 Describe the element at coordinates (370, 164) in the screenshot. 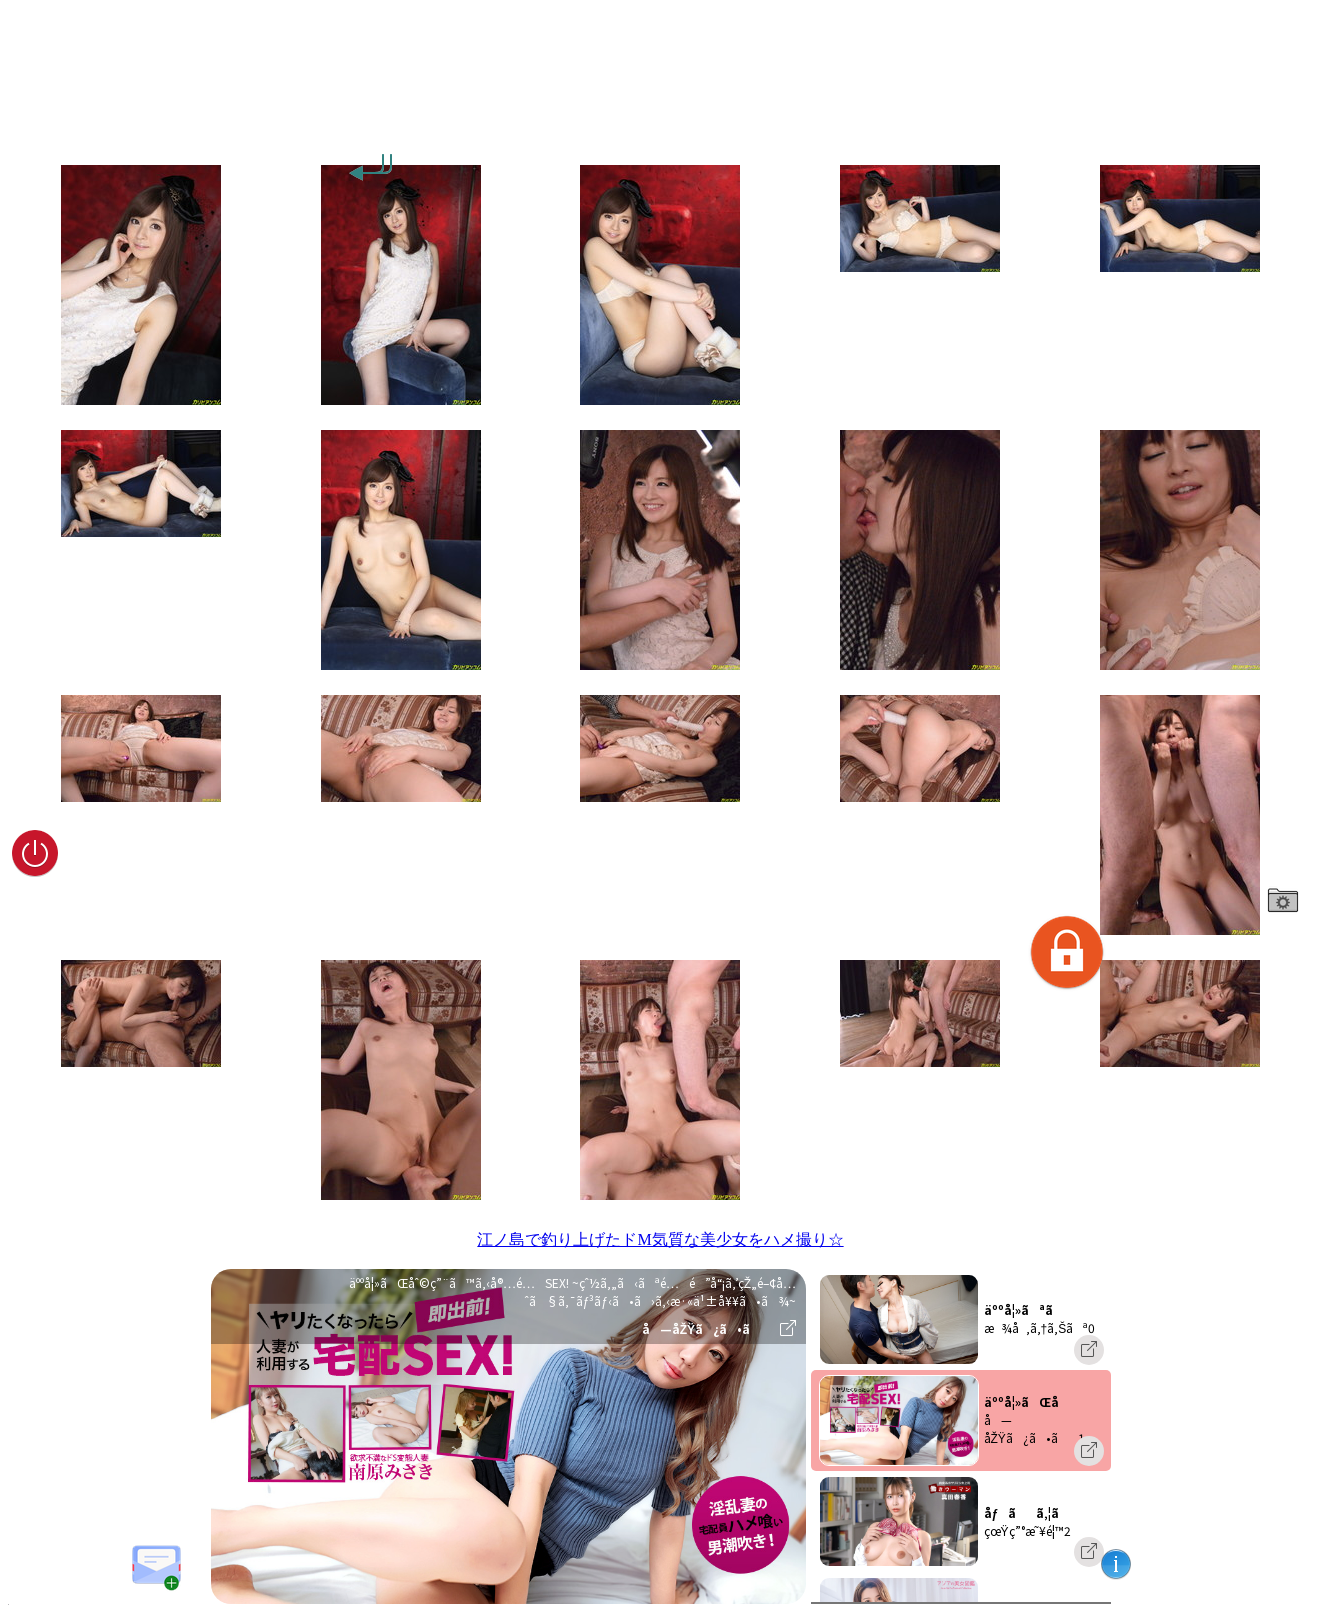

I see `reply to all recipients of an email` at that location.